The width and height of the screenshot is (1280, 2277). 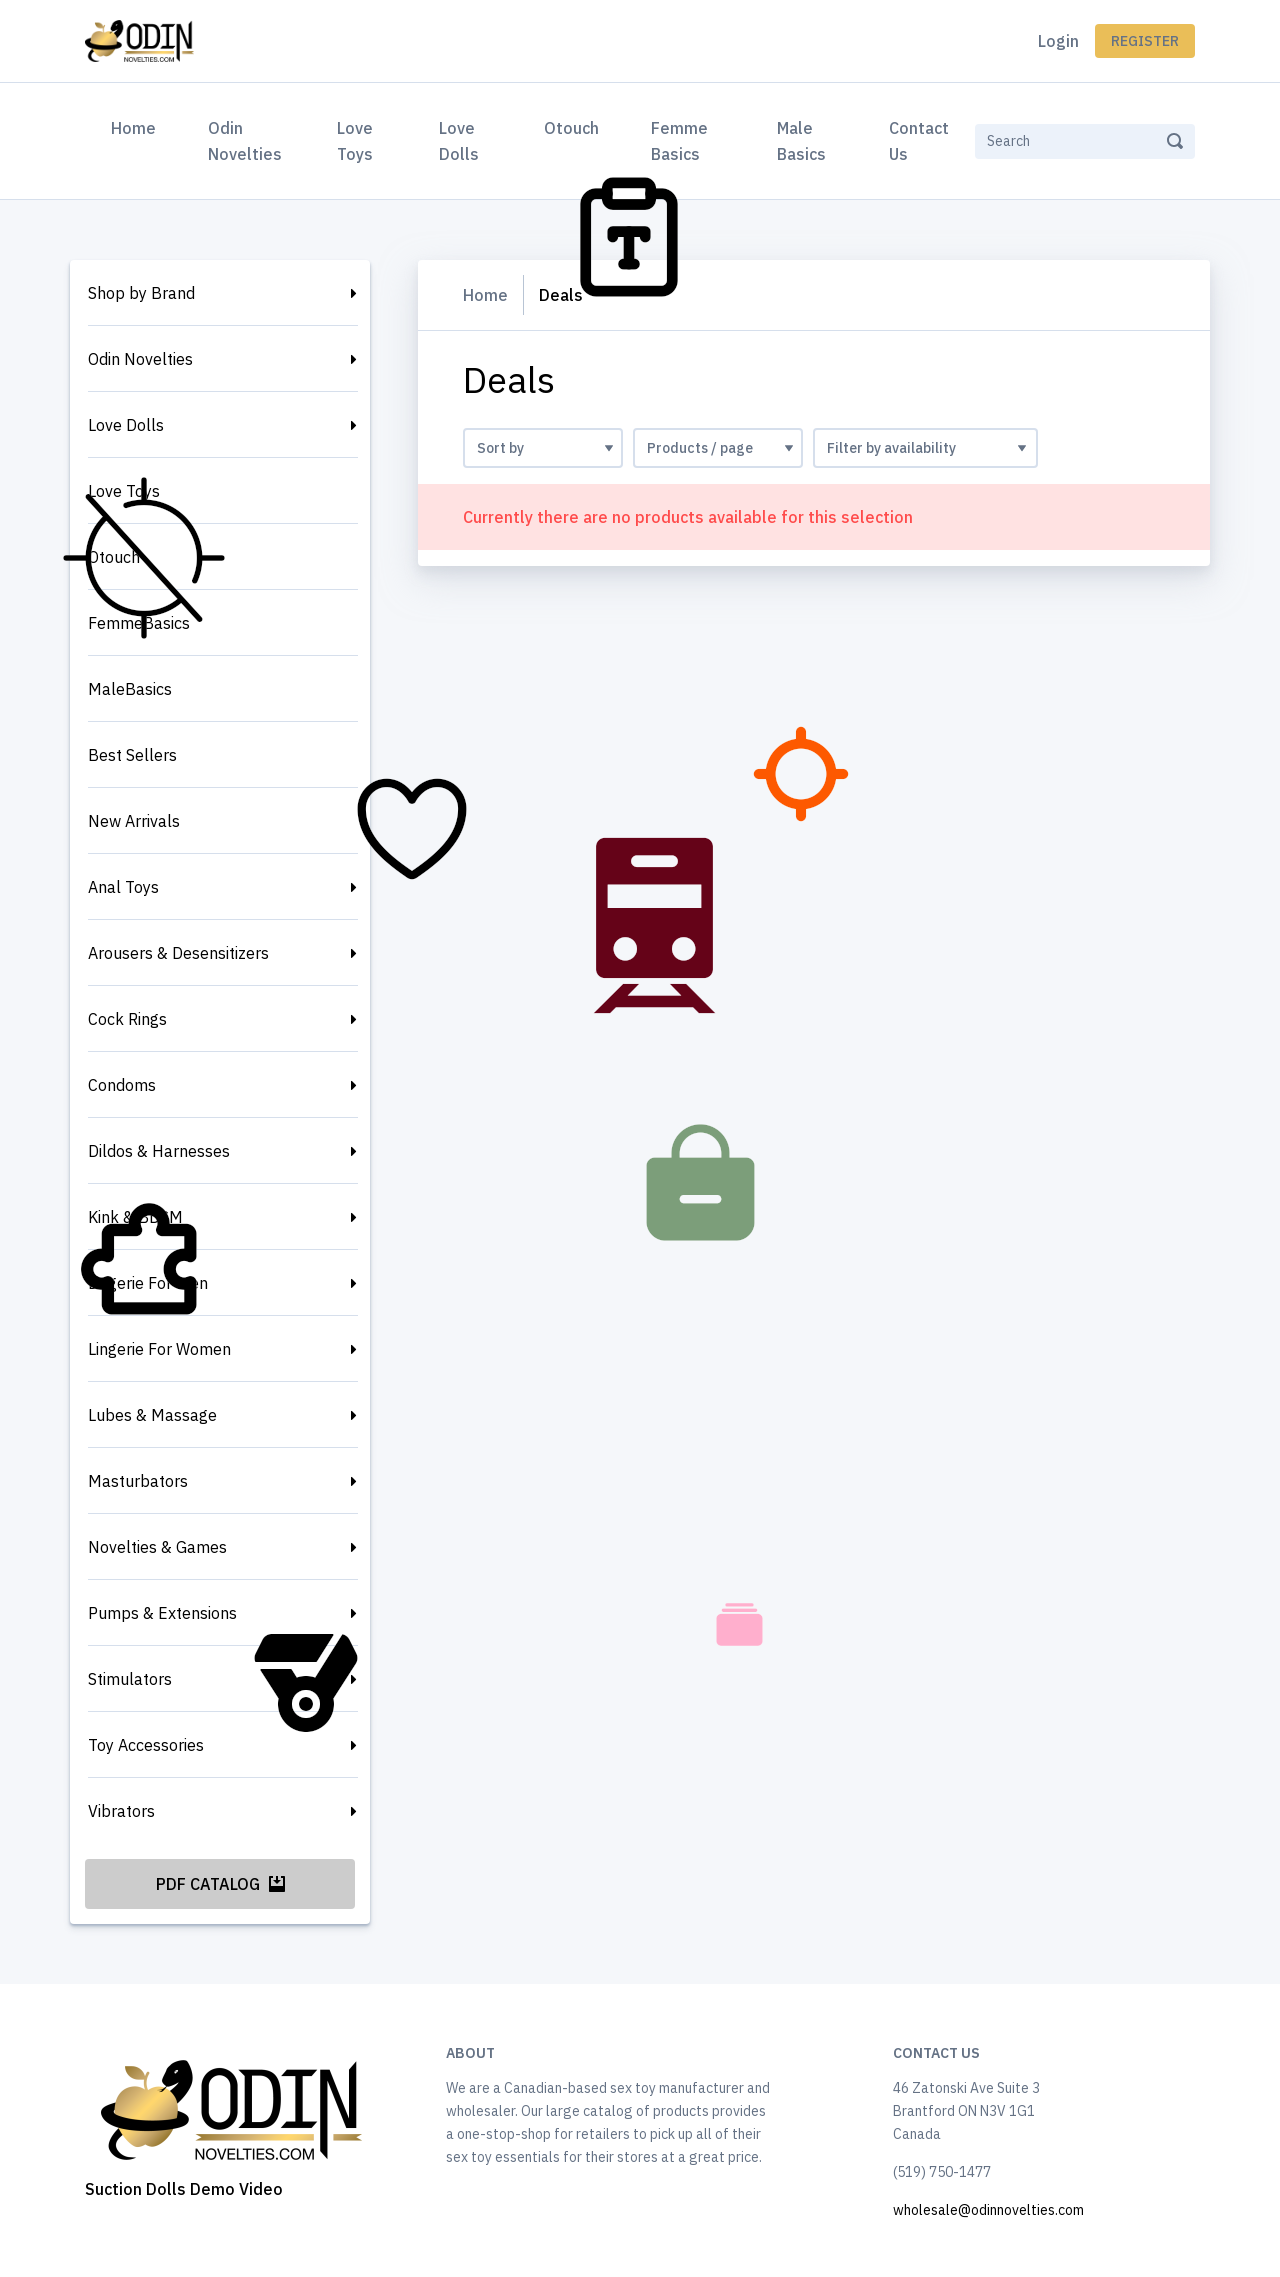 What do you see at coordinates (700, 1182) in the screenshot?
I see `remove item from shopping bag` at bounding box center [700, 1182].